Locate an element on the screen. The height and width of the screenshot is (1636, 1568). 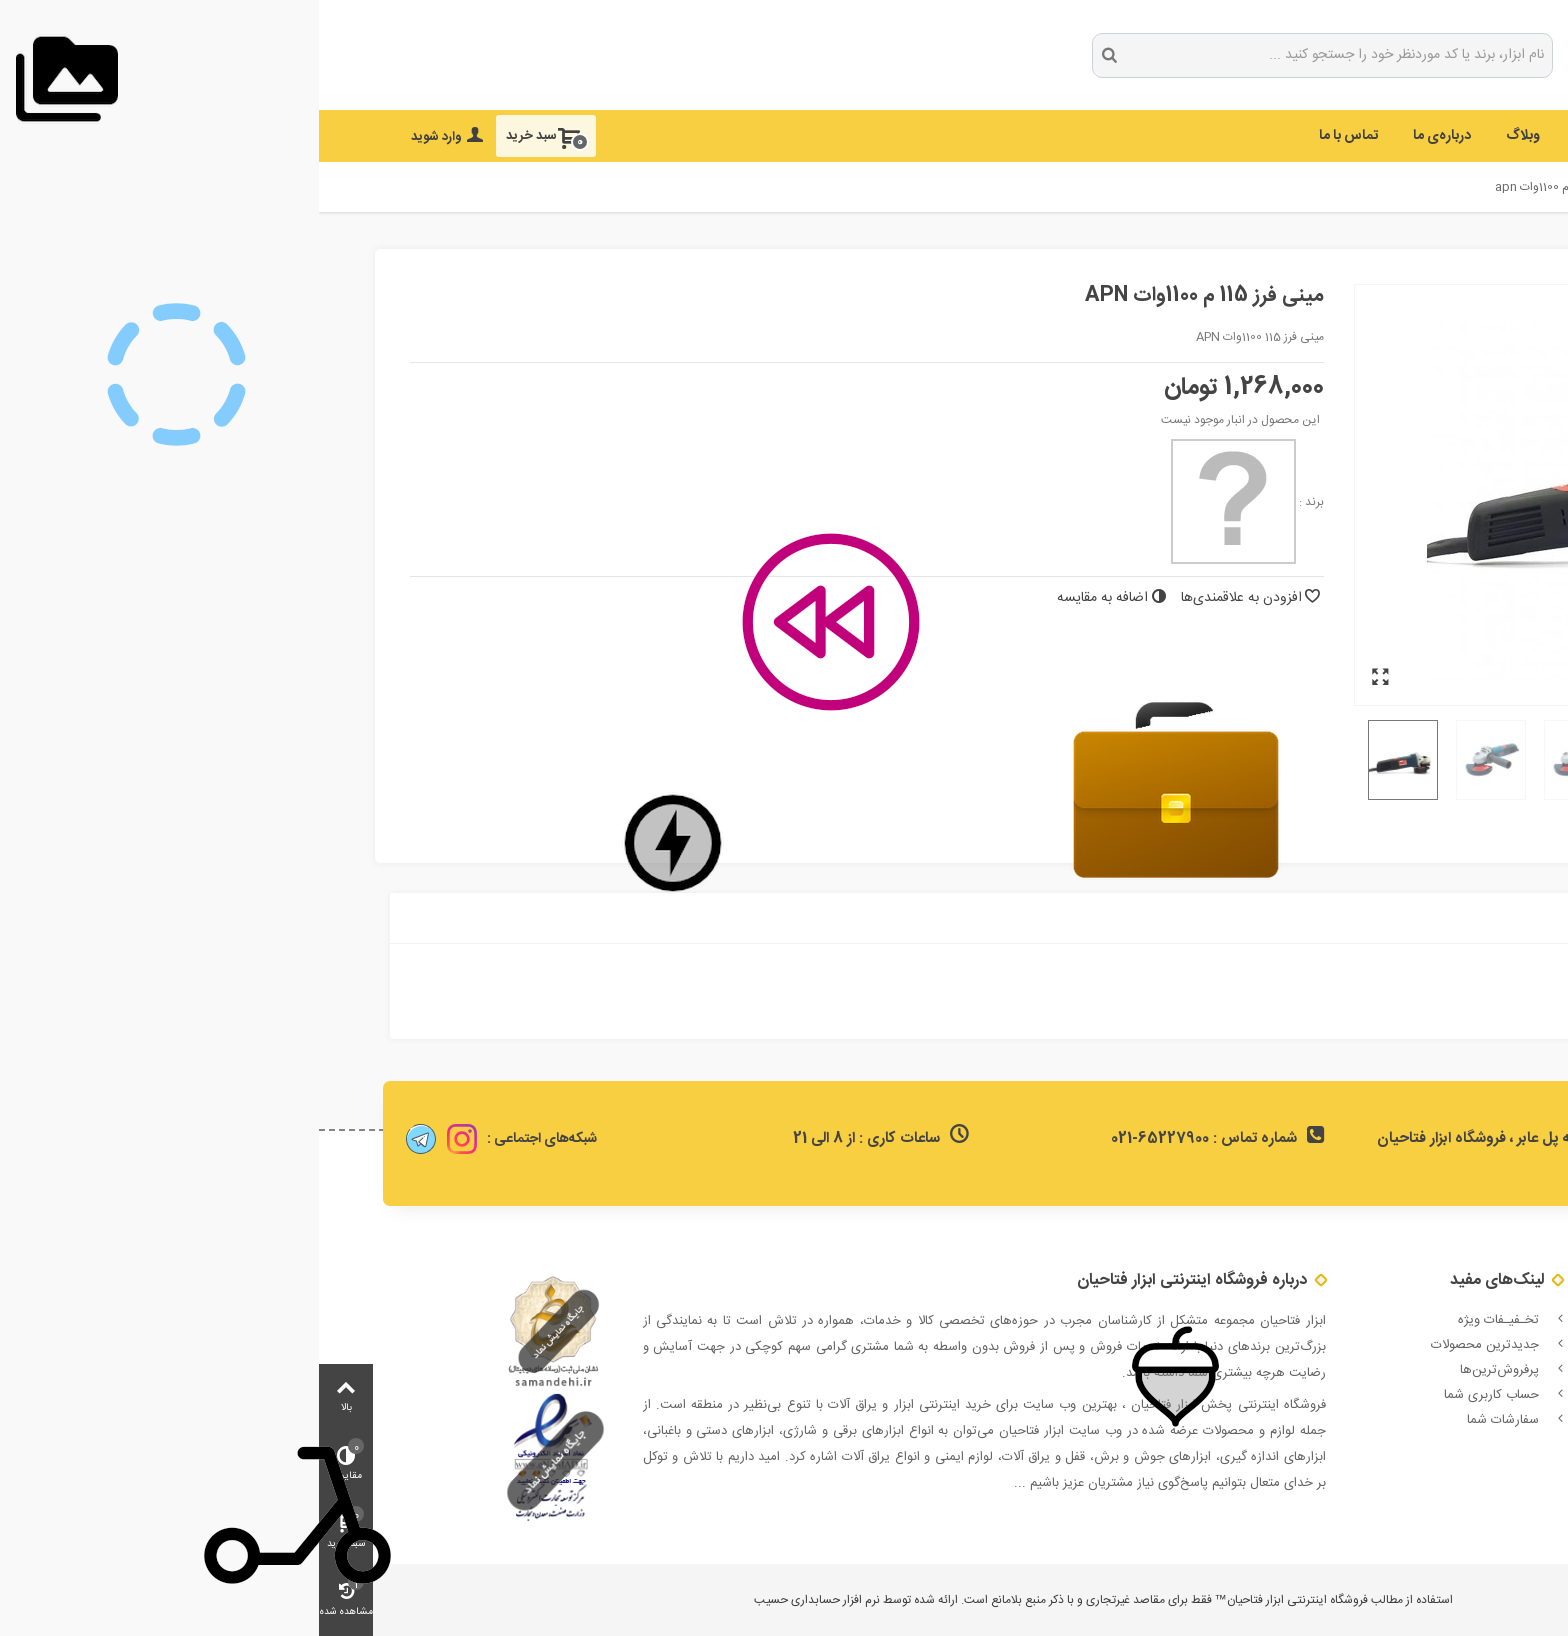
indicates loading or processing in progress is located at coordinates (176, 374).